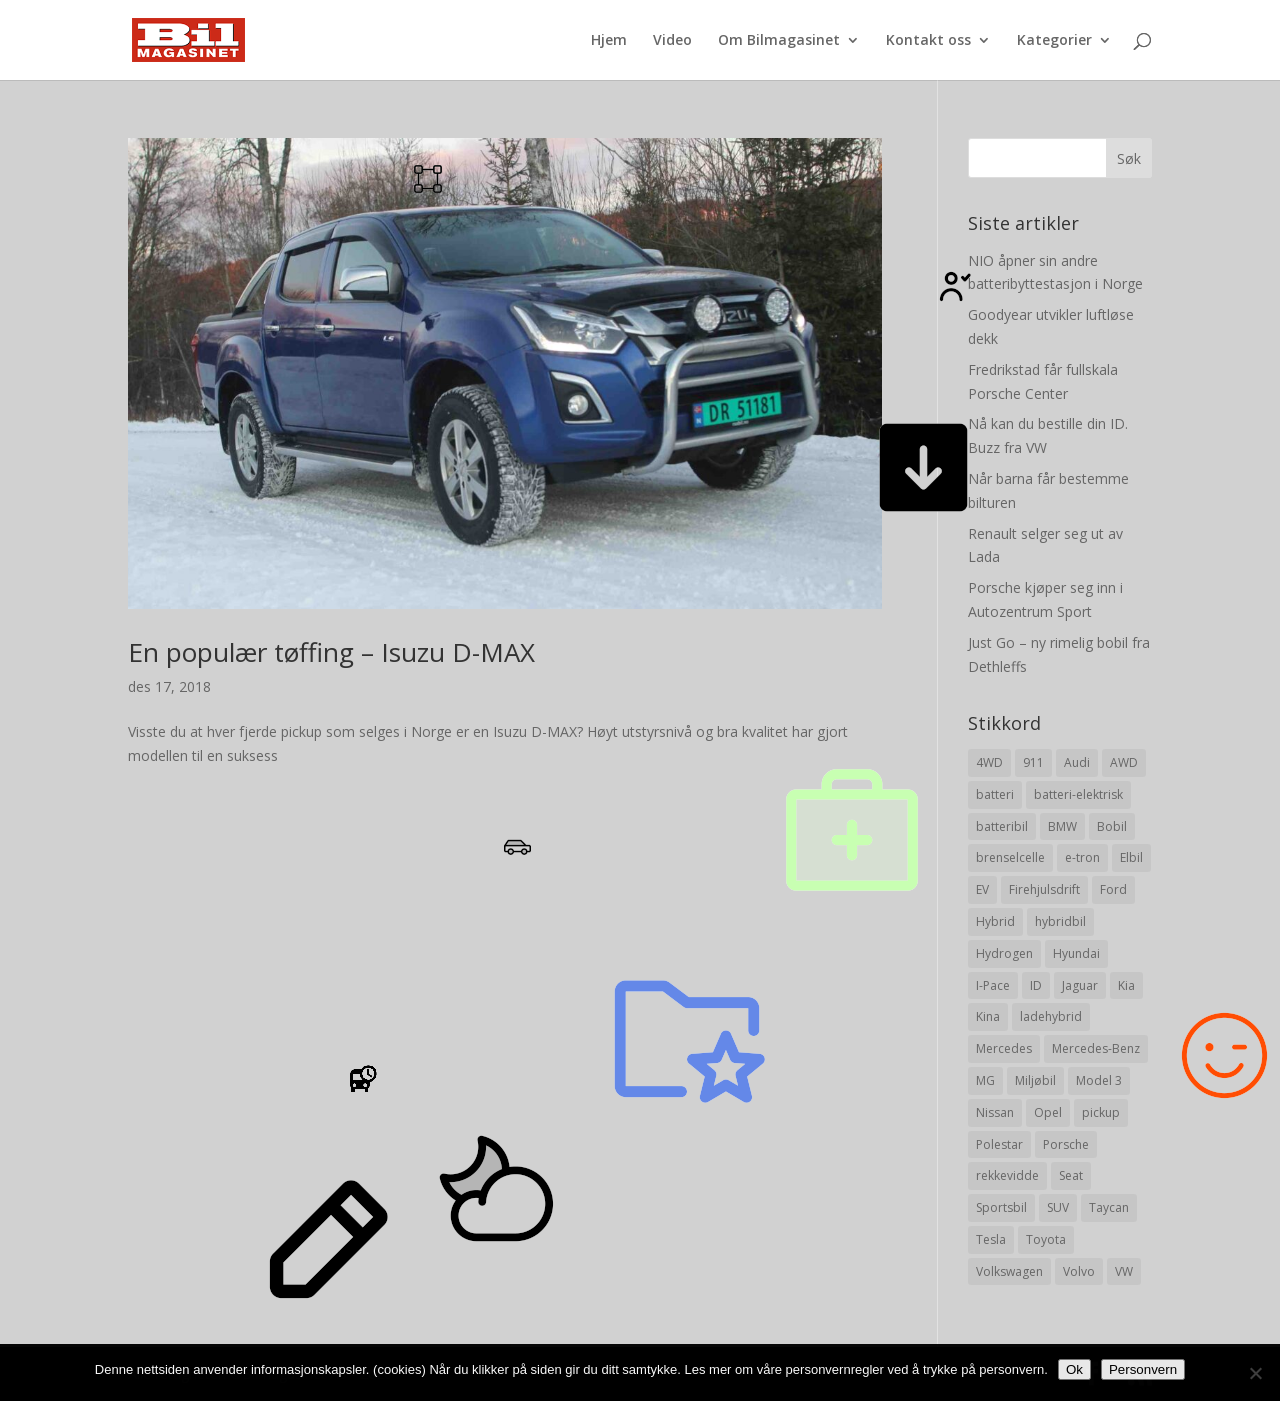  What do you see at coordinates (923, 467) in the screenshot?
I see `download file or content` at bounding box center [923, 467].